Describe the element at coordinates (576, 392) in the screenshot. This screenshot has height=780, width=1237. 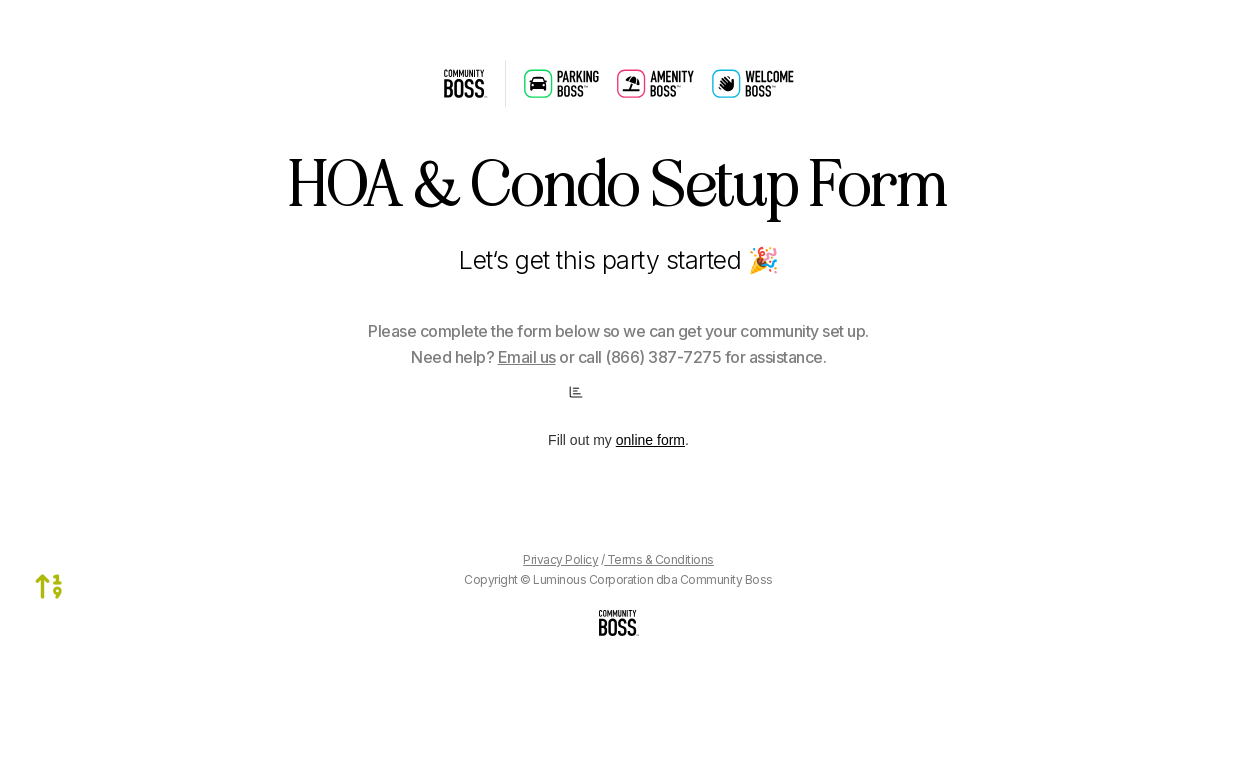
I see `view analytics or statistics` at that location.